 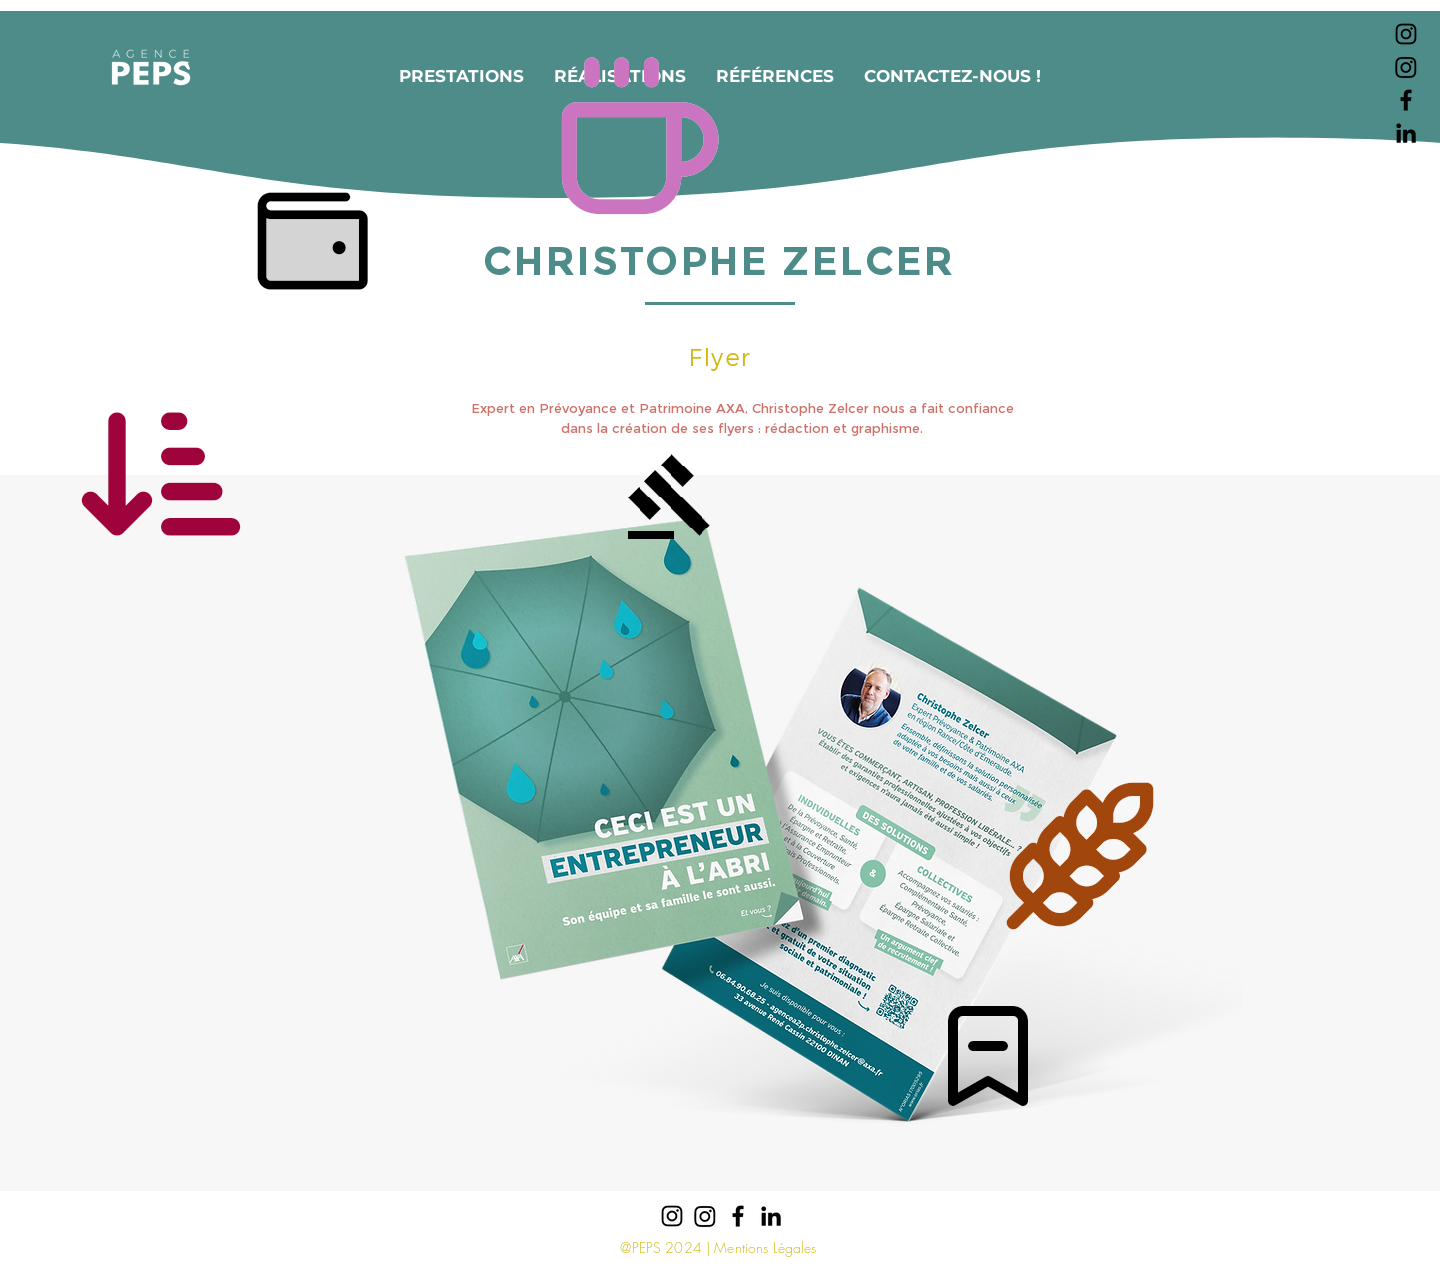 I want to click on indicates grain or wheat-based ingredients, so click(x=1080, y=856).